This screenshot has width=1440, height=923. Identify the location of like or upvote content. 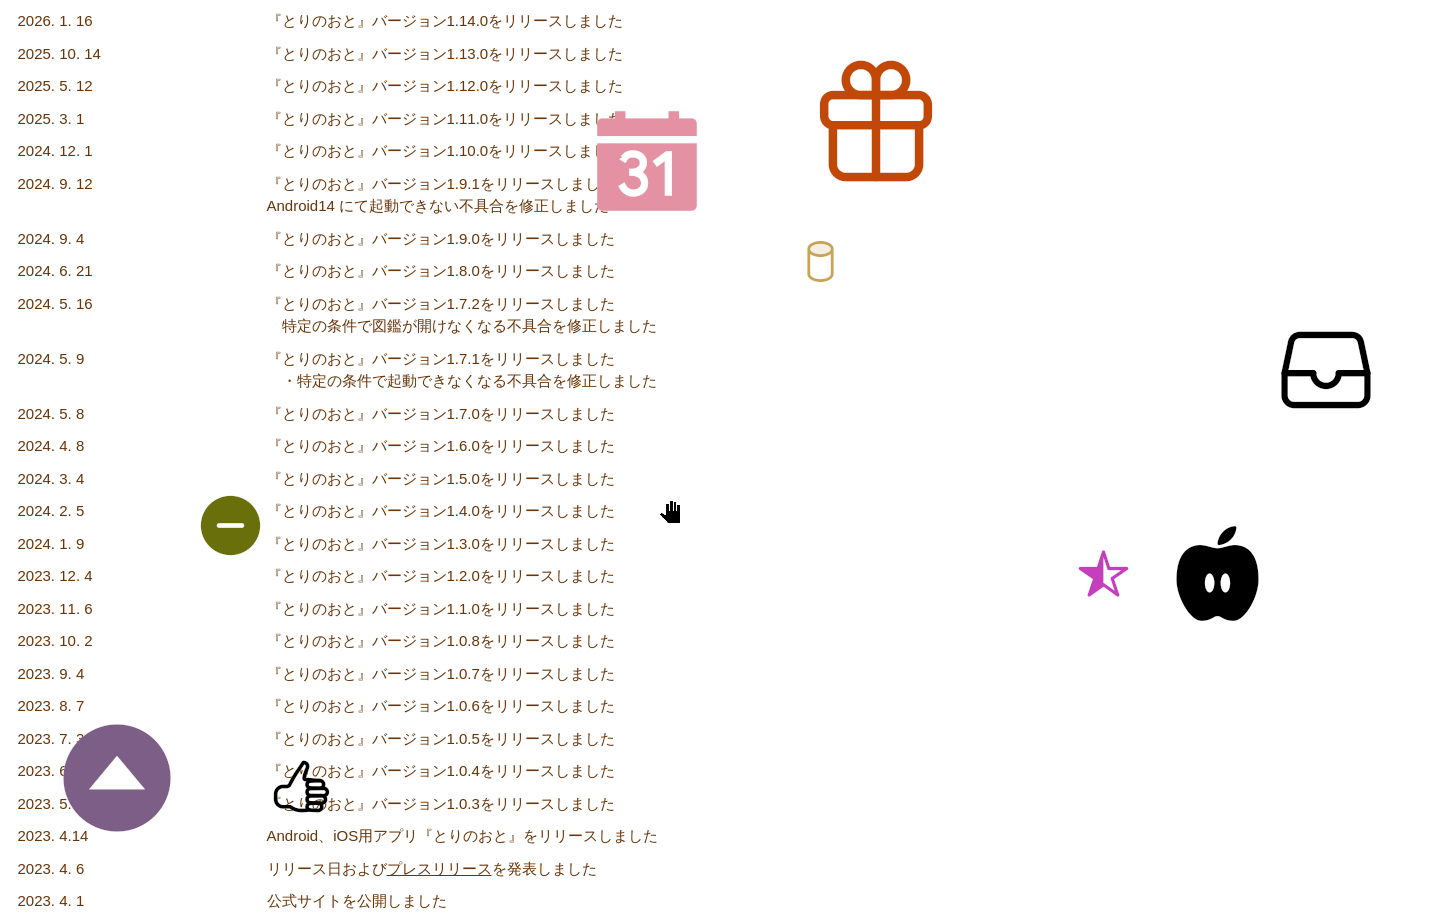
(301, 786).